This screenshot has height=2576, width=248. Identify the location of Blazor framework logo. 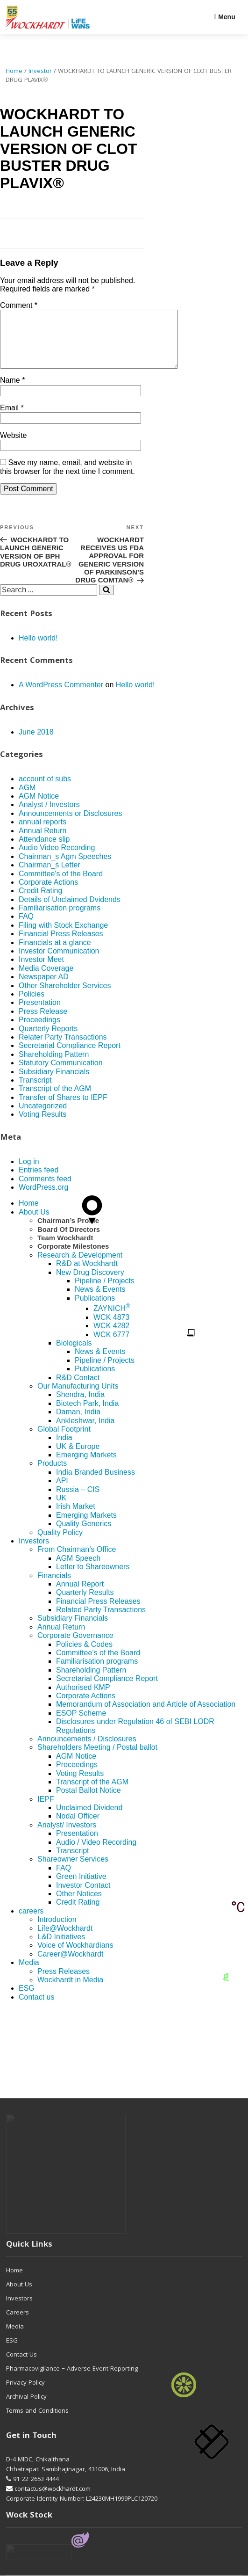
(80, 2540).